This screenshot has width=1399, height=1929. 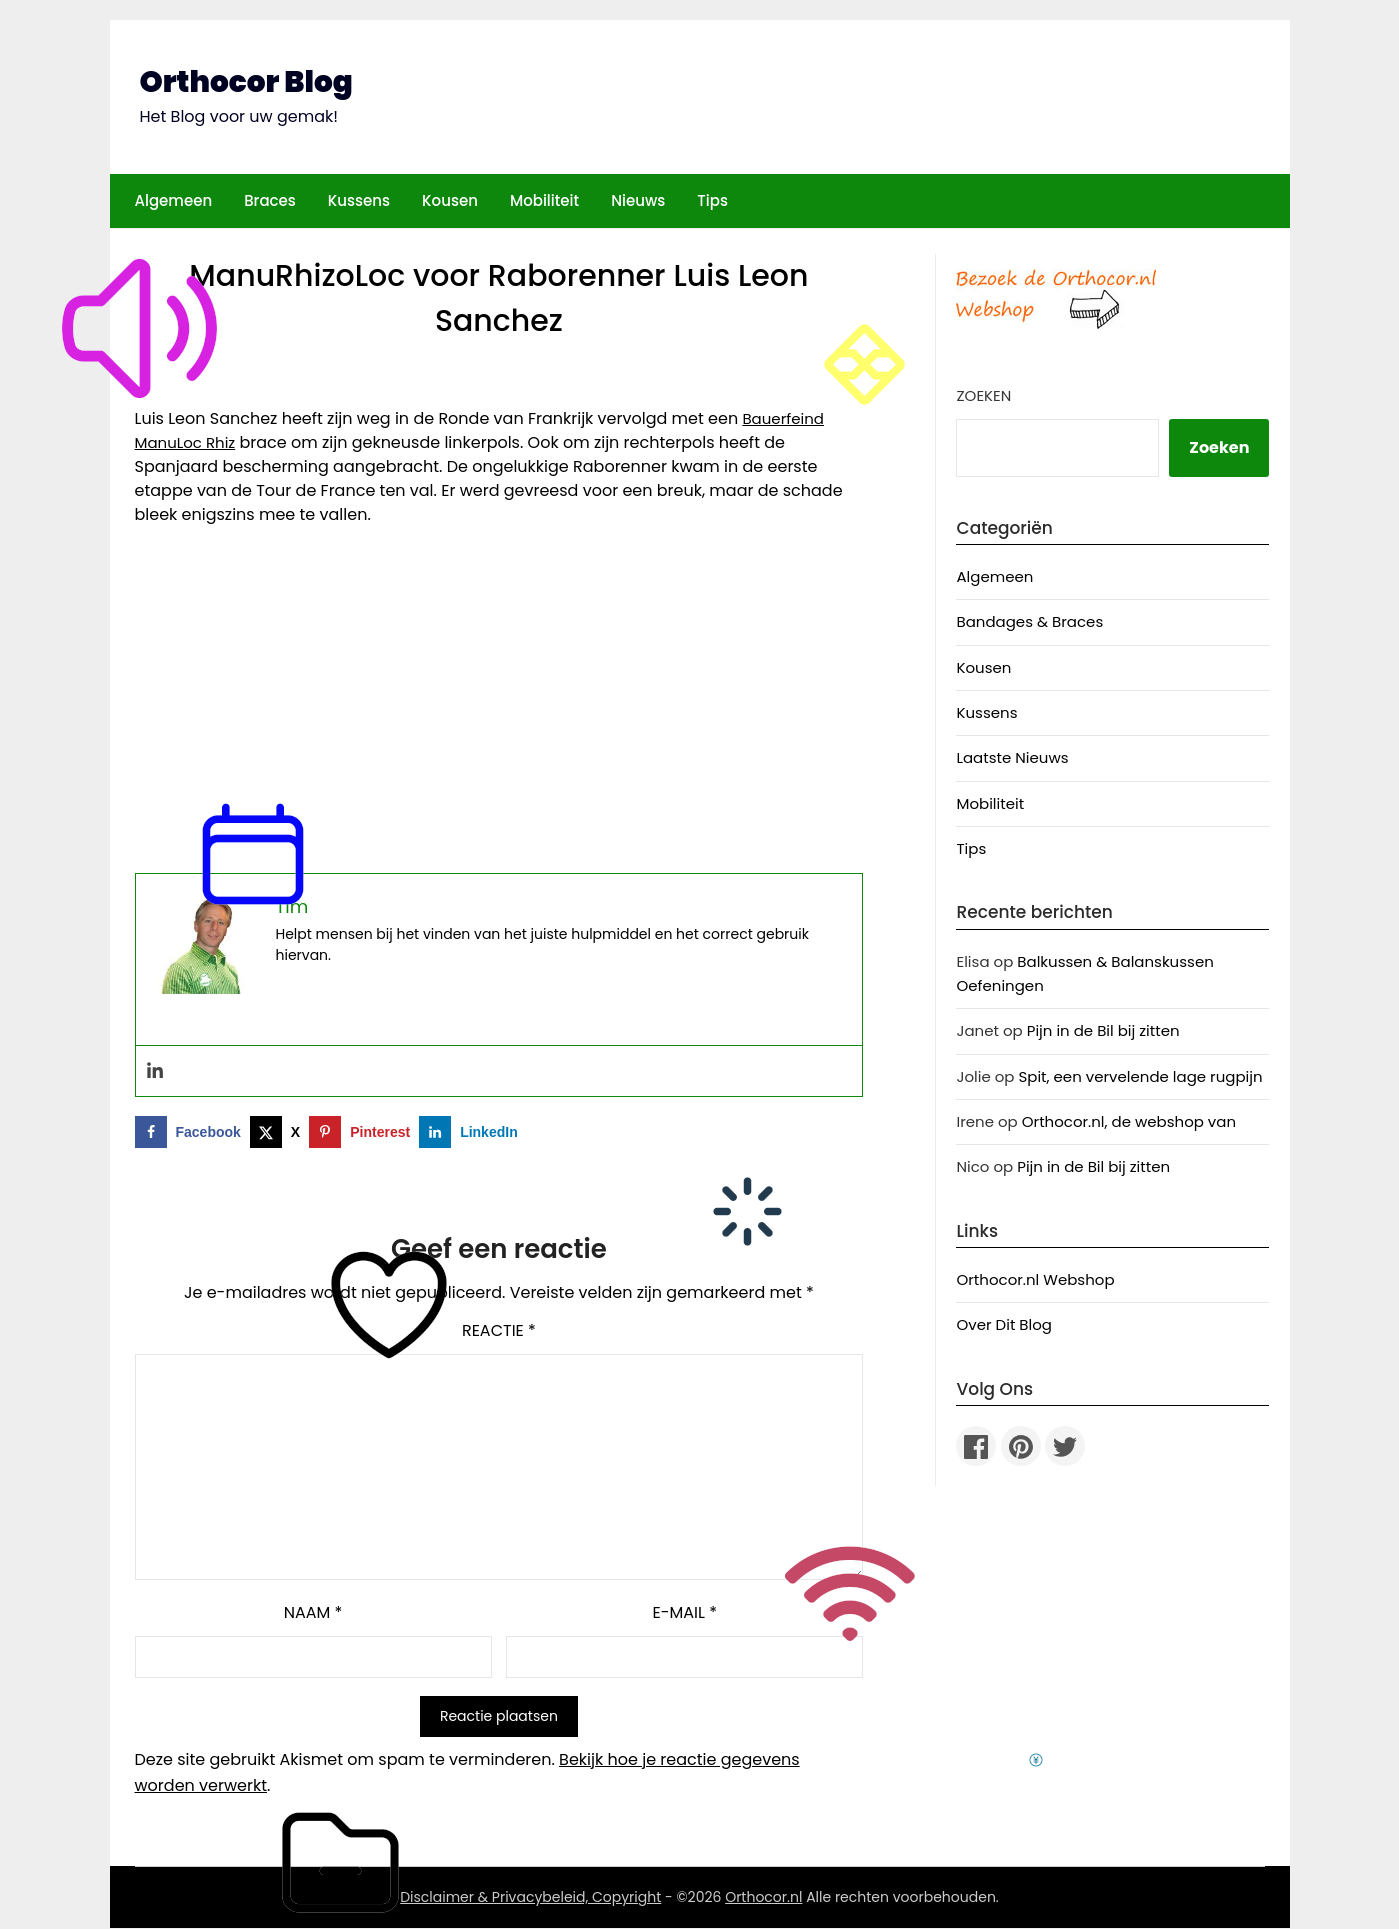 What do you see at coordinates (139, 328) in the screenshot?
I see `adjust volume or sound settings` at bounding box center [139, 328].